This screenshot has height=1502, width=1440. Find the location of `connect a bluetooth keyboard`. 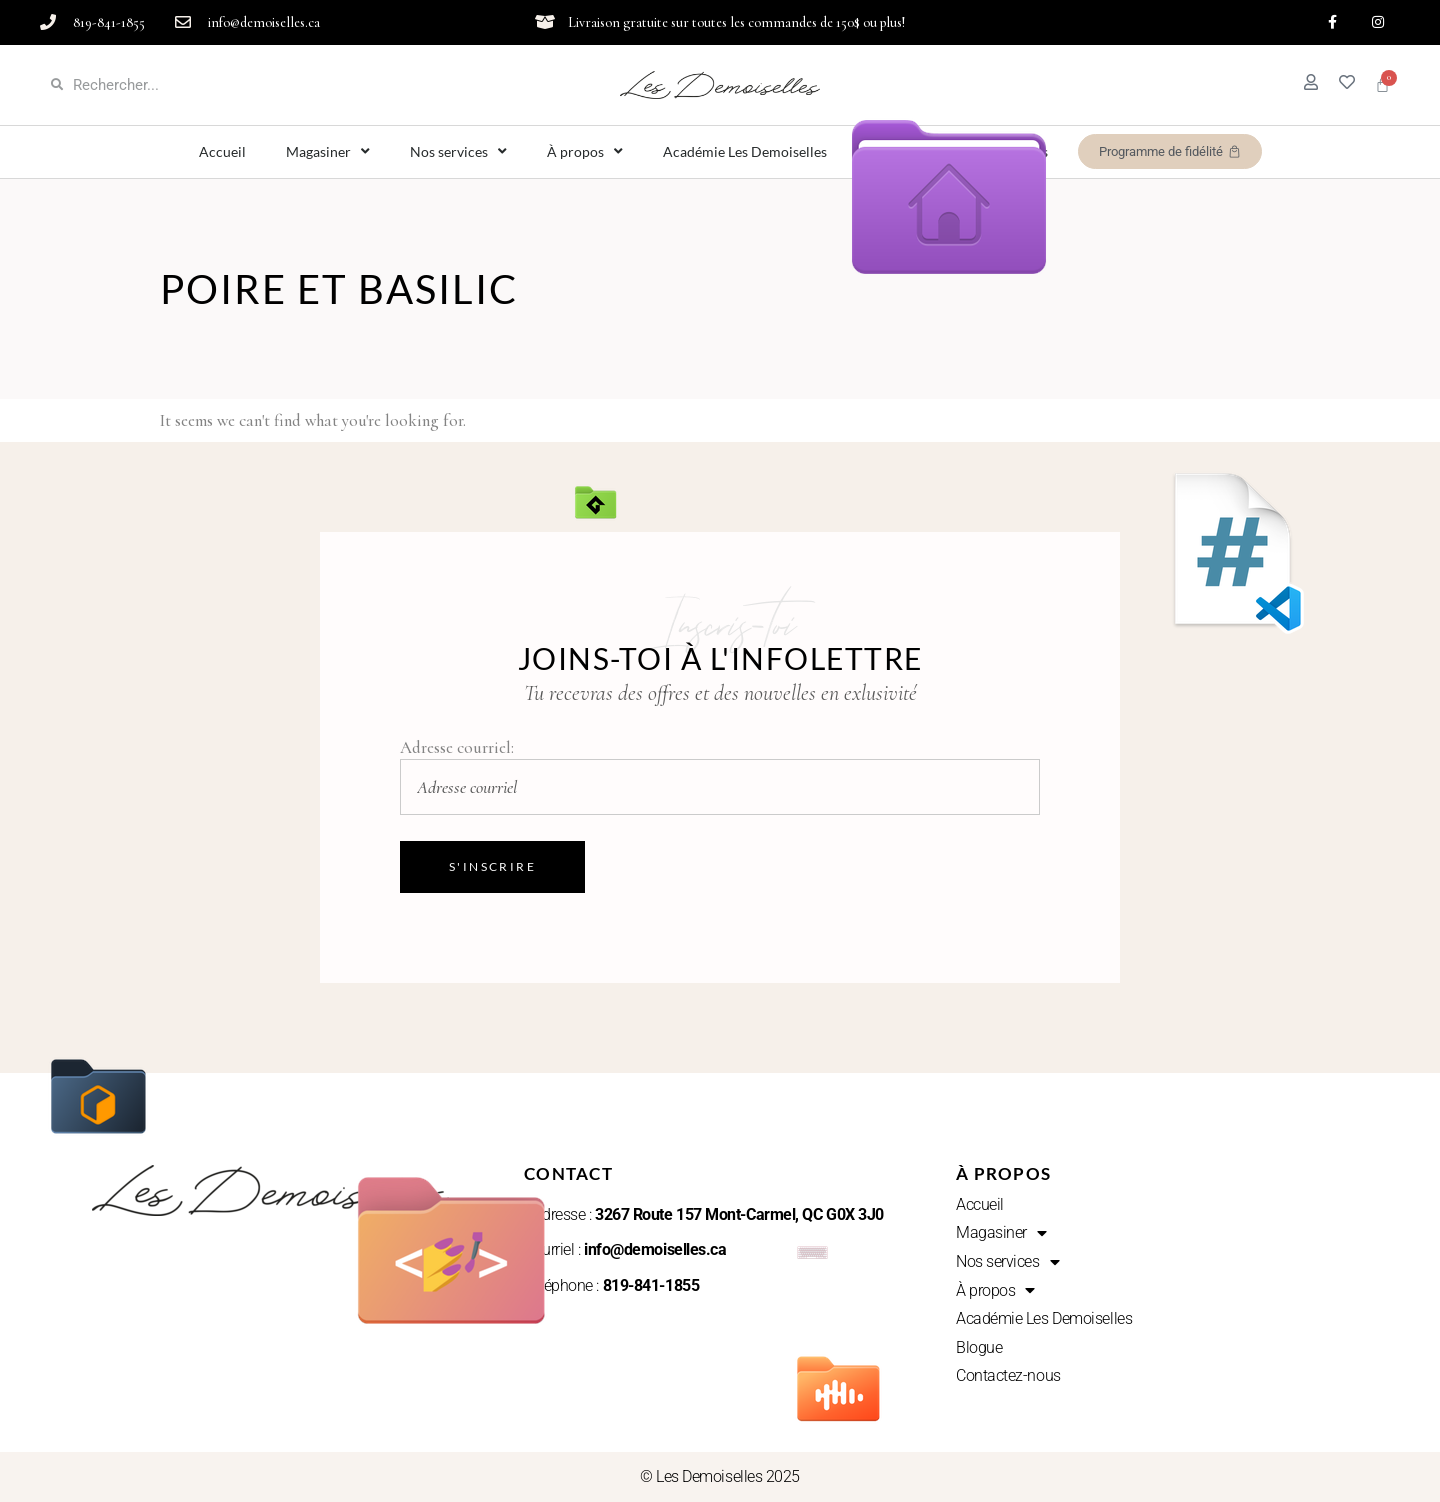

connect a bluetooth keyboard is located at coordinates (812, 1252).